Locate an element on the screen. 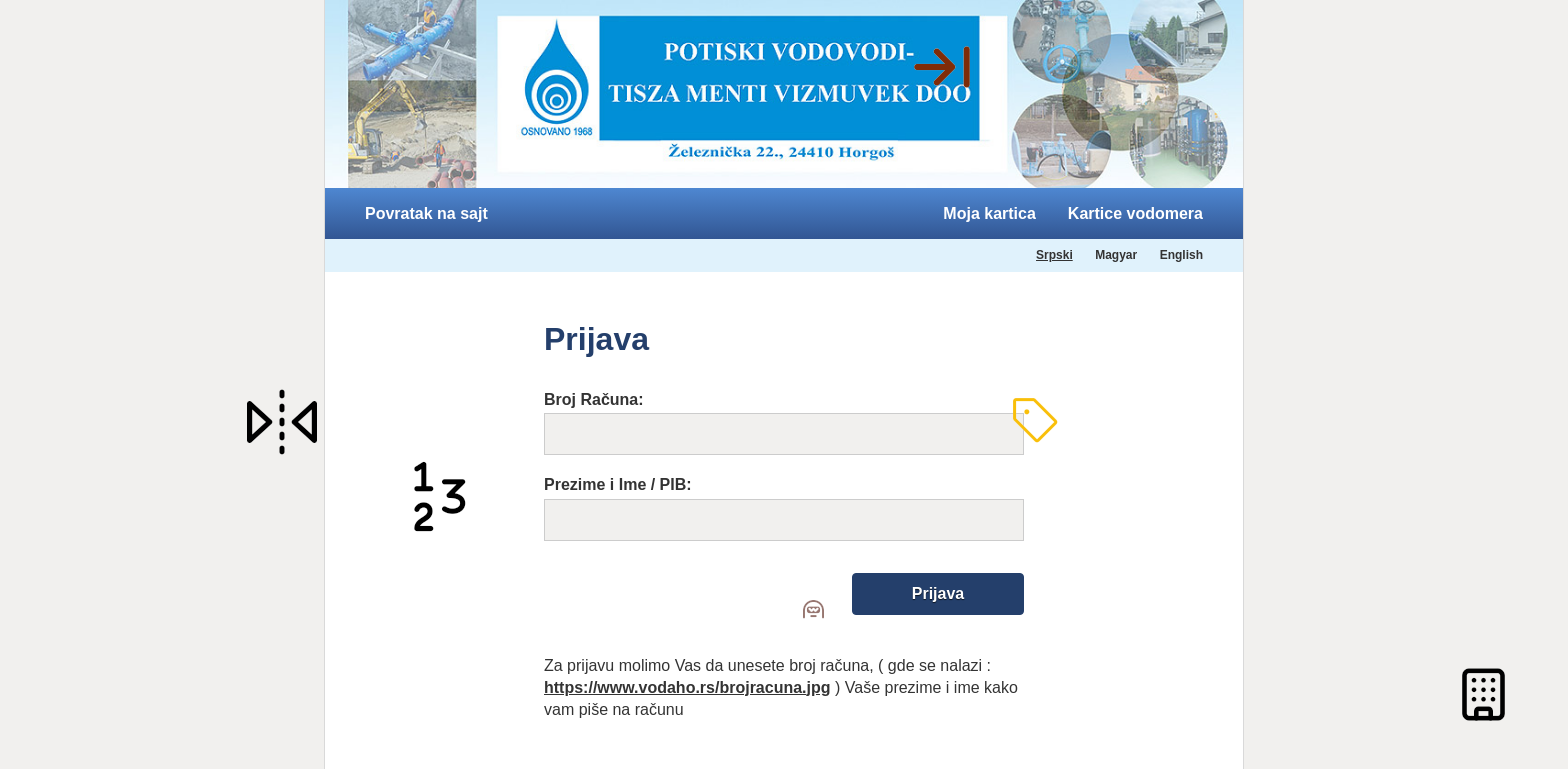  move to next tab is located at coordinates (943, 67).